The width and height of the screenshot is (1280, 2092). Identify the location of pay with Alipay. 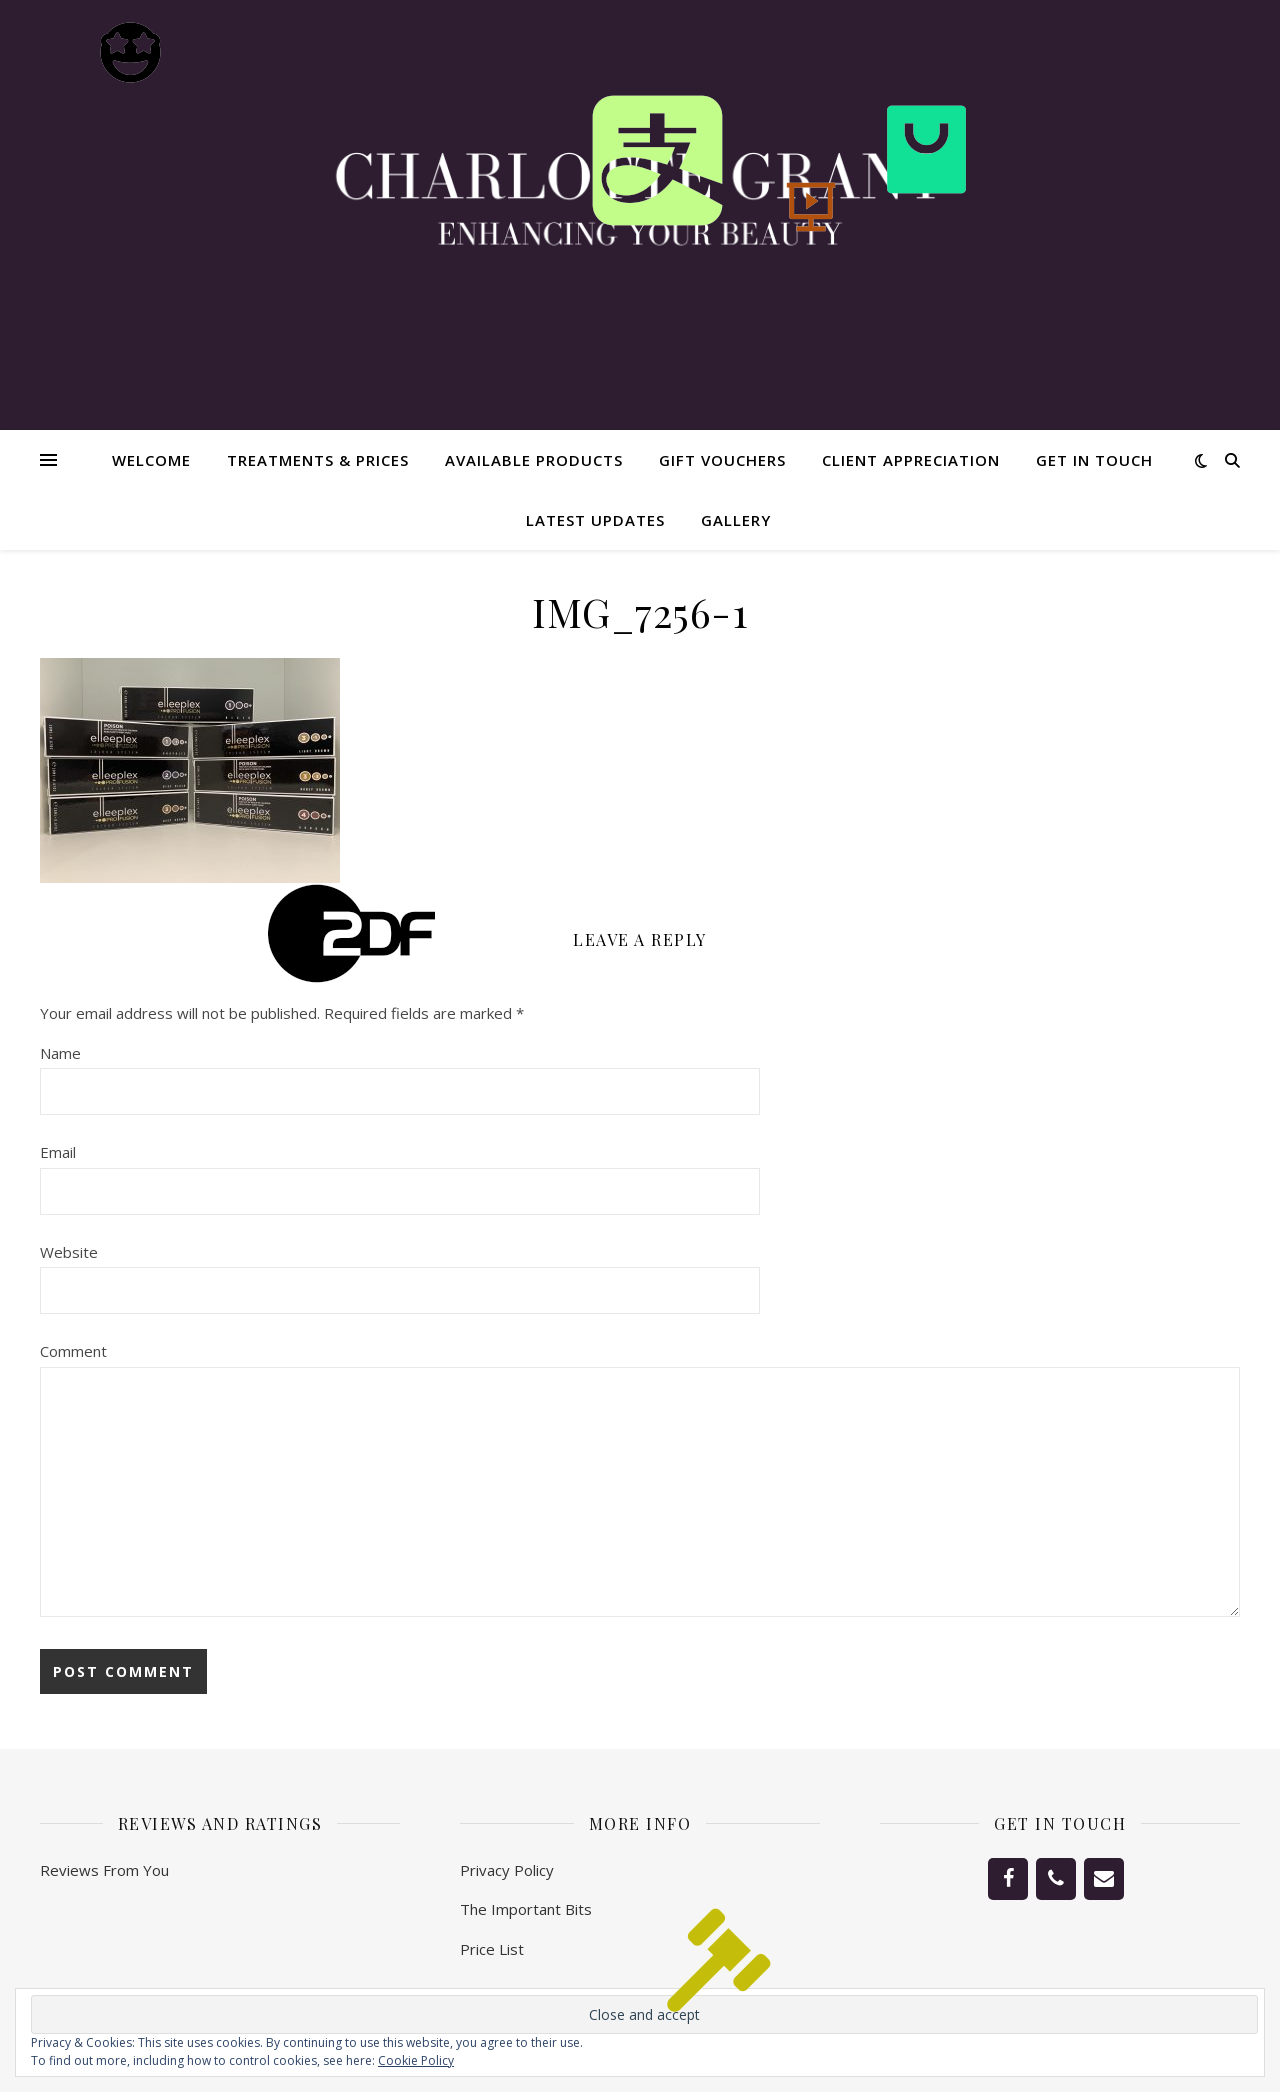
(657, 160).